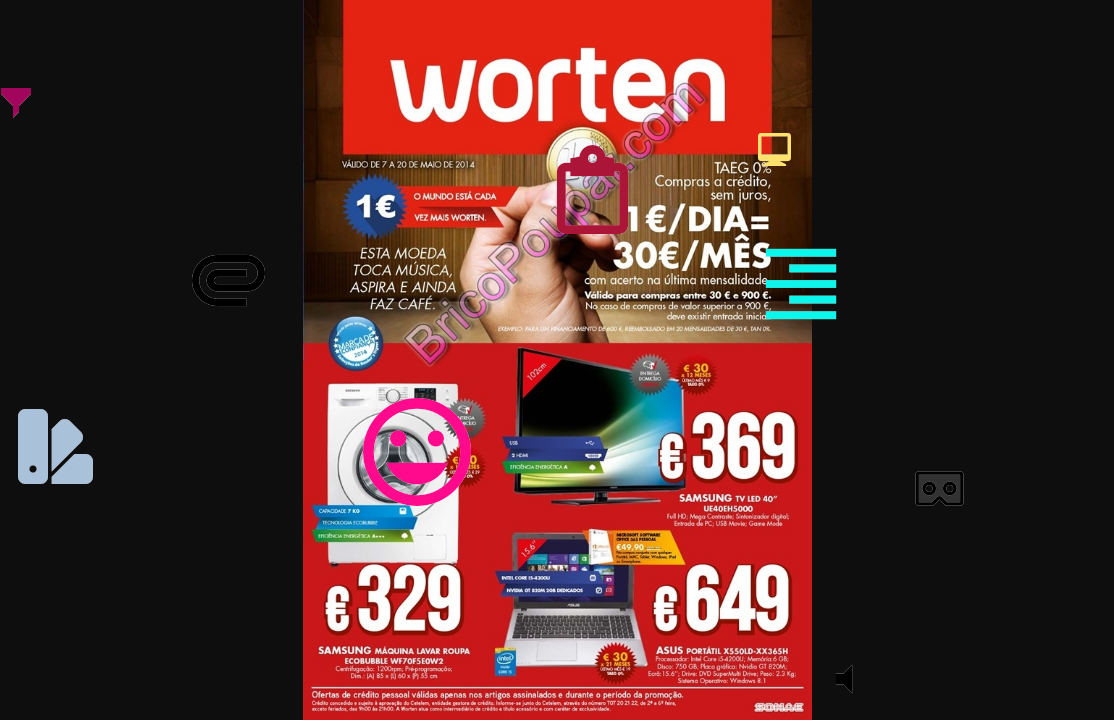 This screenshot has height=720, width=1114. What do you see at coordinates (845, 679) in the screenshot?
I see `mute audio or sound` at bounding box center [845, 679].